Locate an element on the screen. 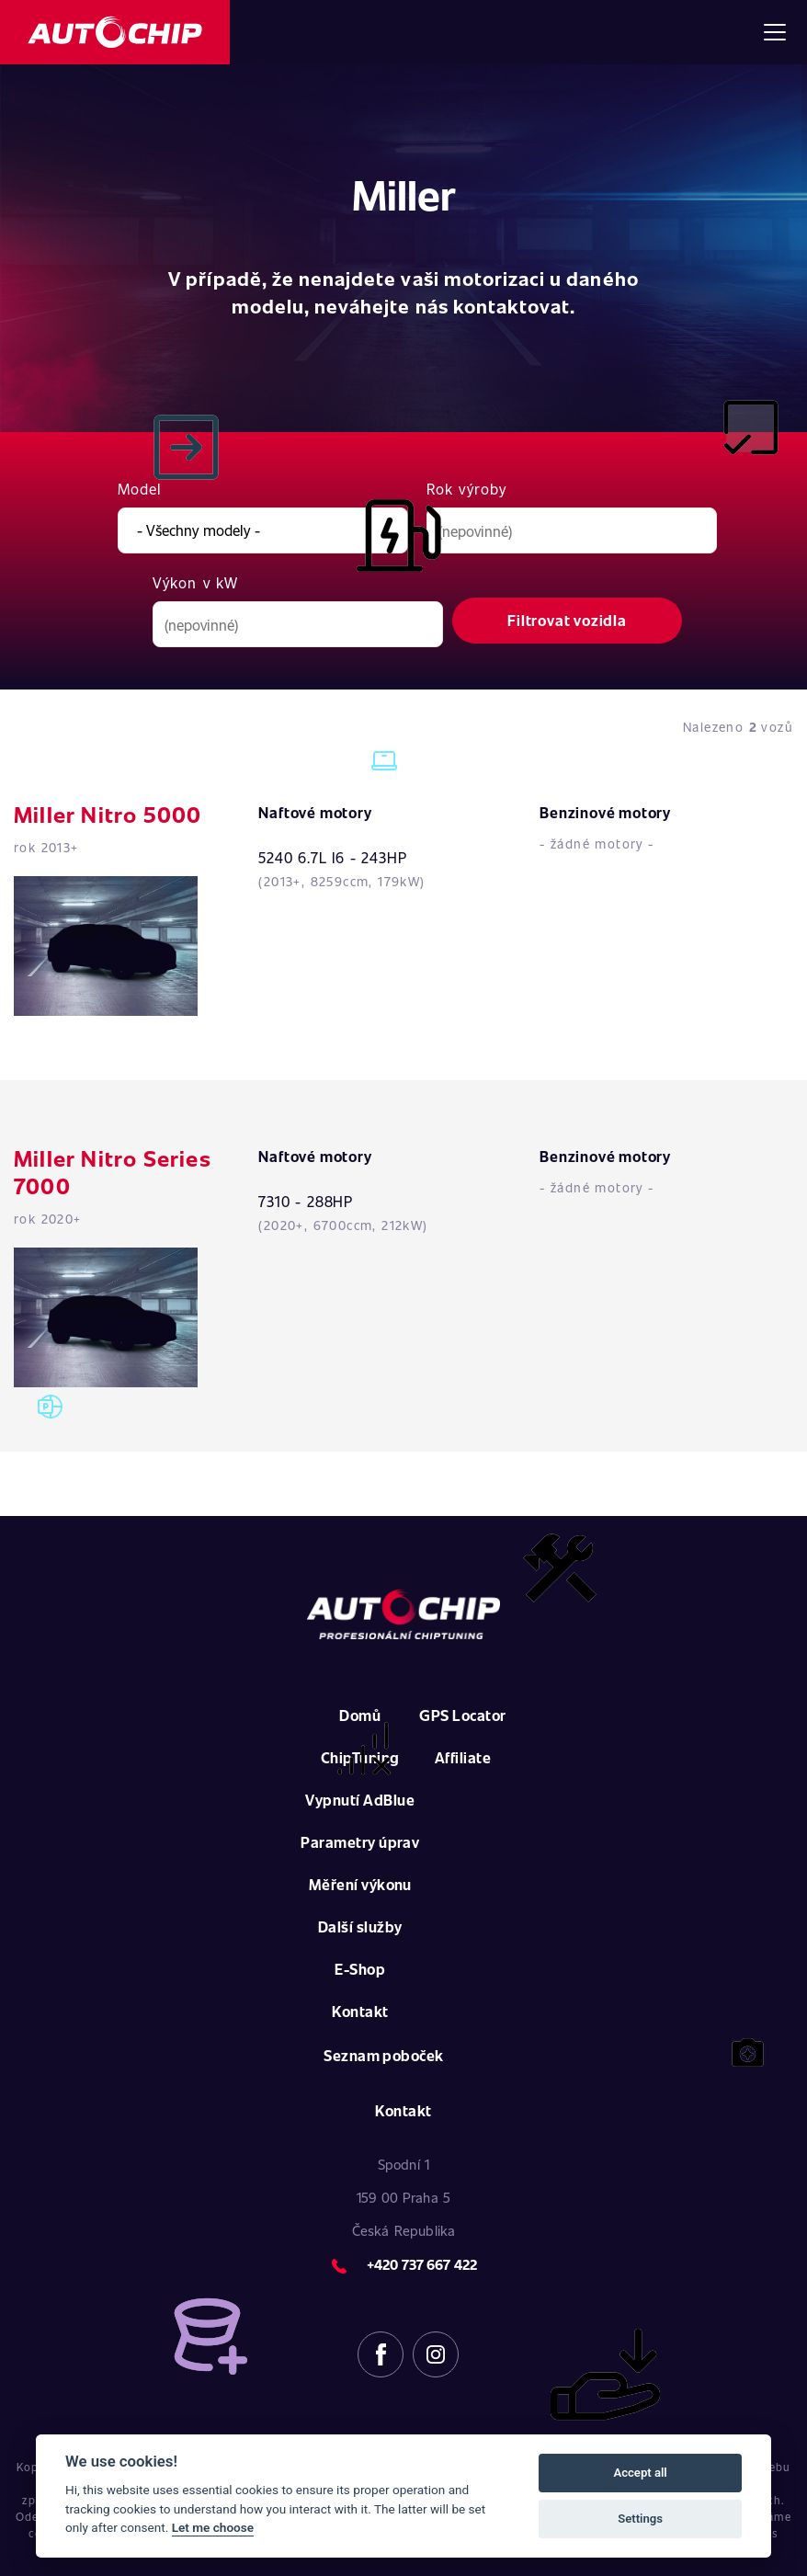 Image resolution: width=807 pixels, height=2576 pixels. navigate to the next page or section is located at coordinates (186, 447).